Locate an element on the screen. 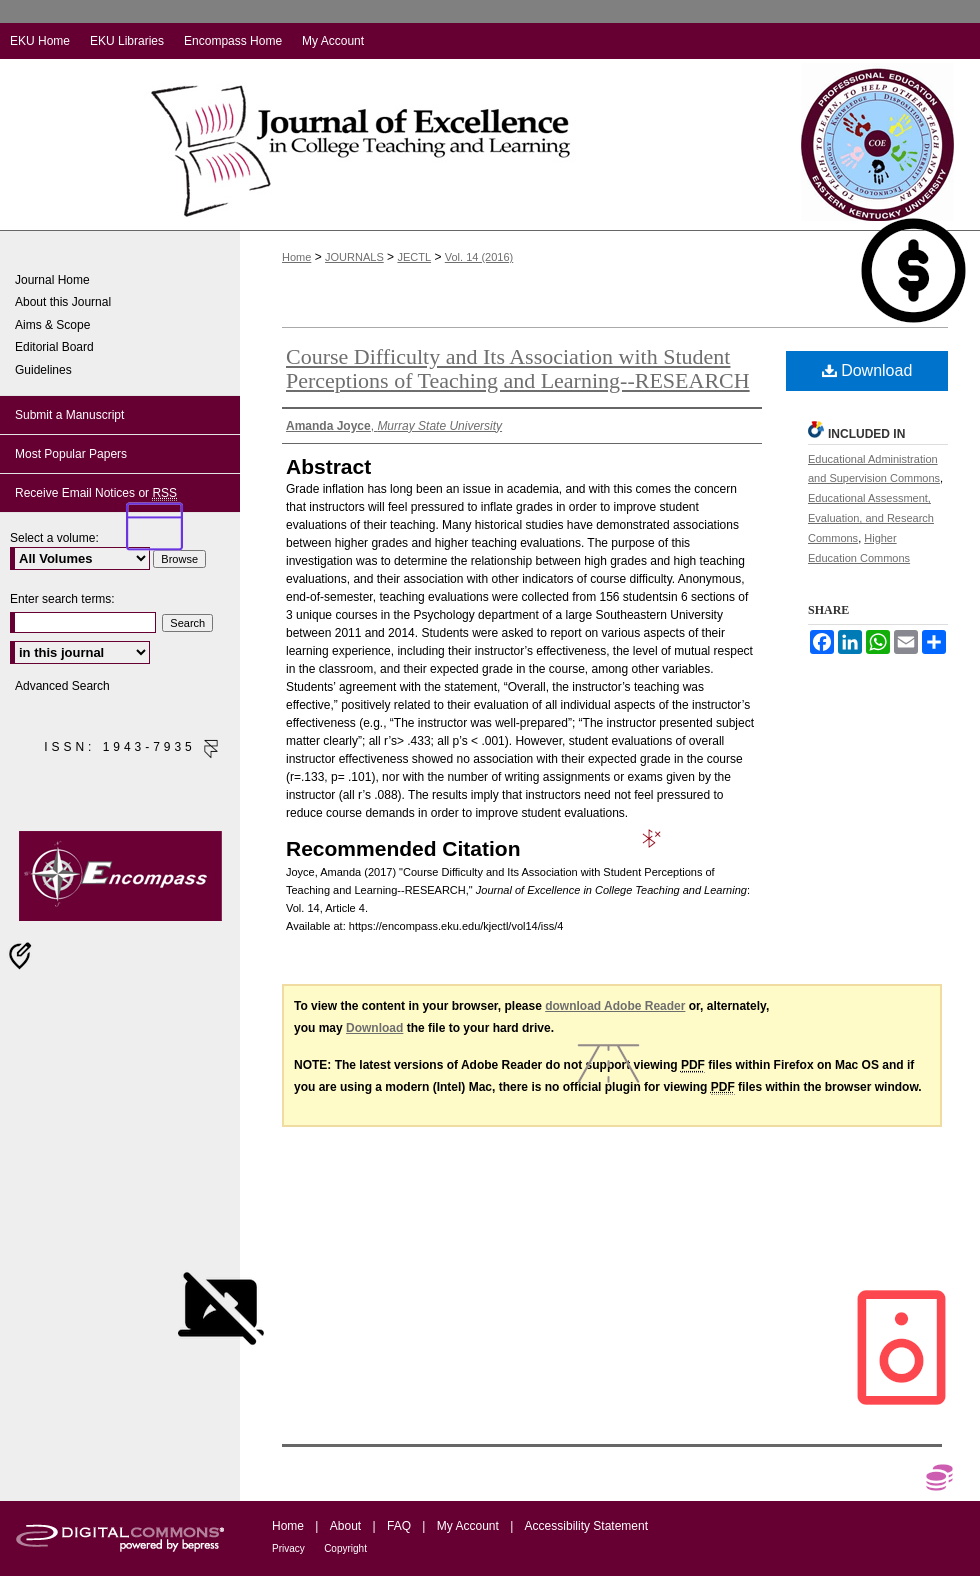  view your coin balance or currency is located at coordinates (939, 1477).